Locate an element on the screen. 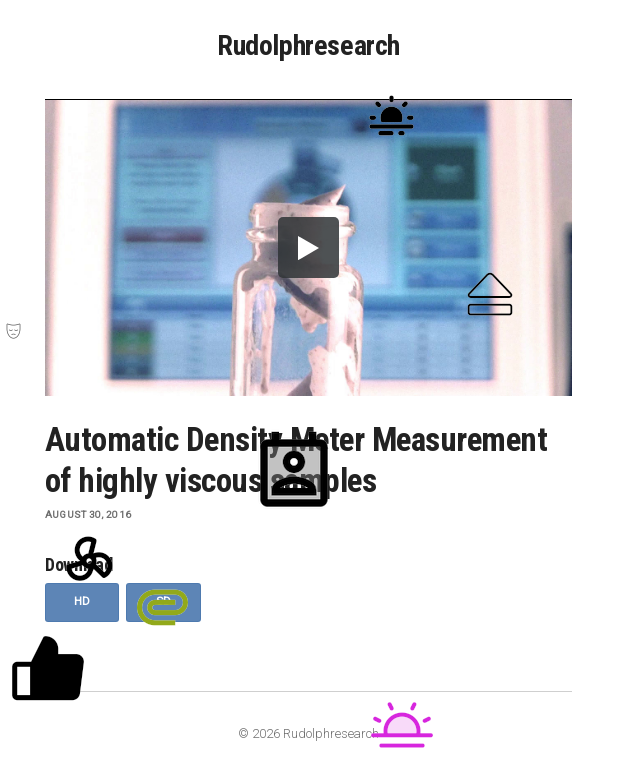  like or approve content is located at coordinates (48, 672).